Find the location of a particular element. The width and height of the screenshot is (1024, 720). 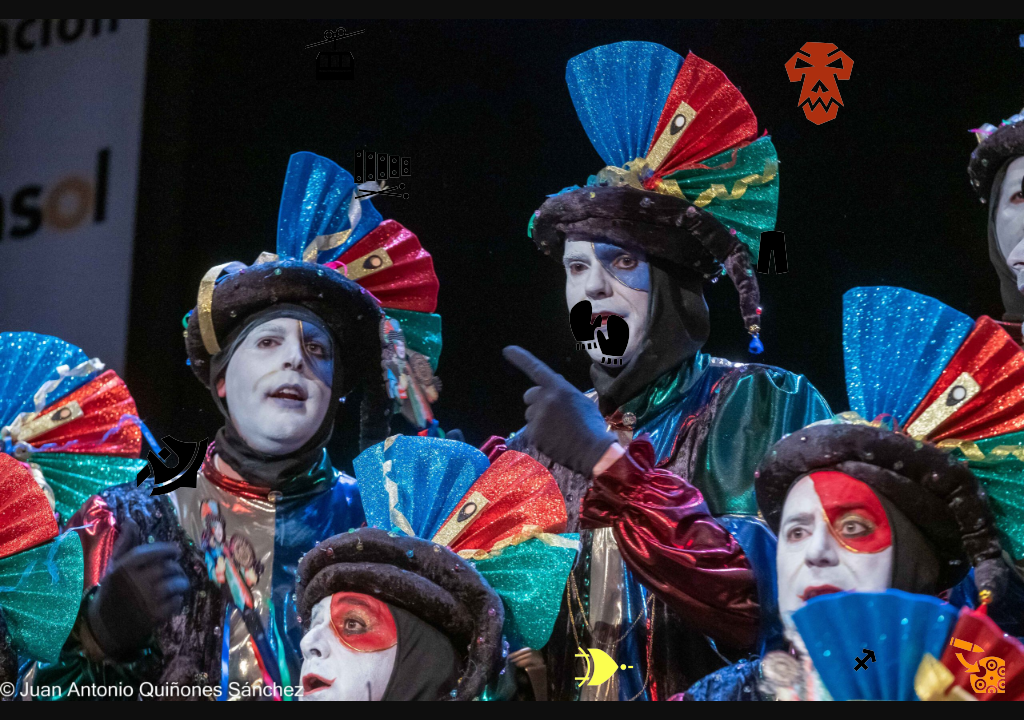

access cable car or ropeway transportation info is located at coordinates (335, 57).